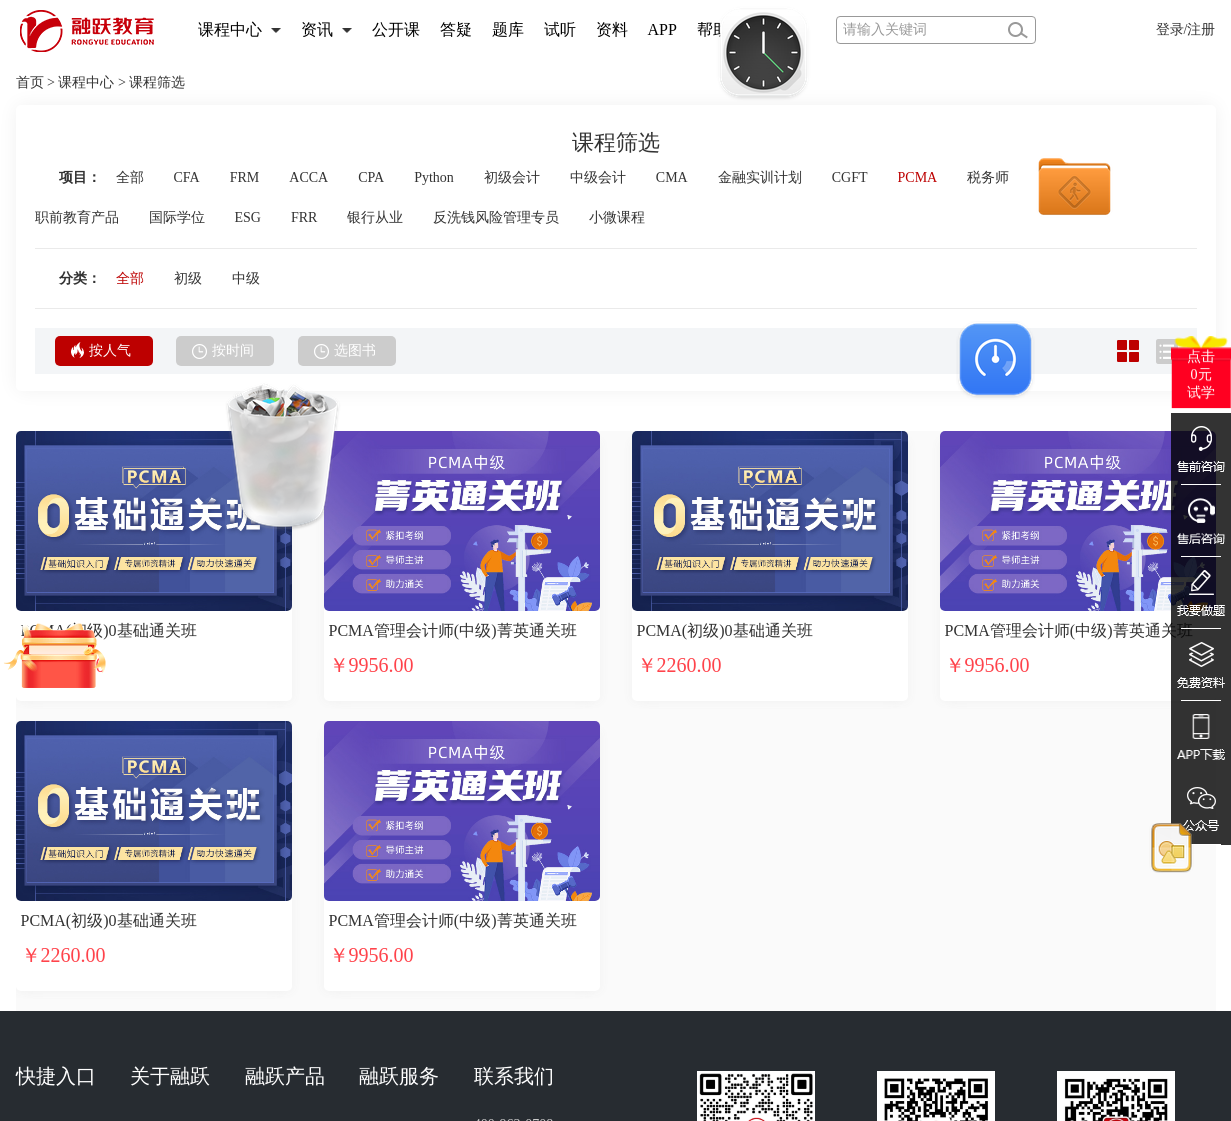 The height and width of the screenshot is (1121, 1231). Describe the element at coordinates (1074, 186) in the screenshot. I see `open public or shared folder` at that location.